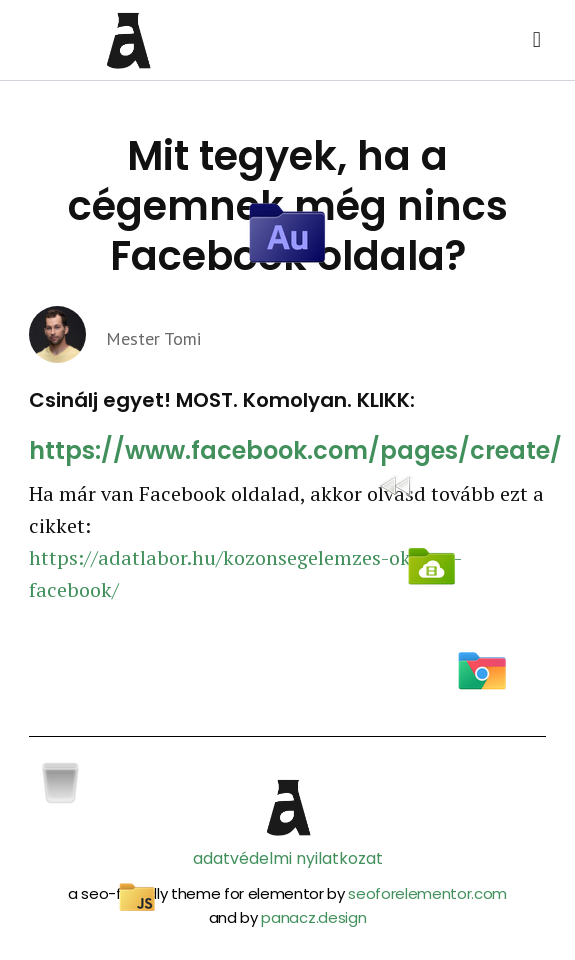  What do you see at coordinates (60, 782) in the screenshot?
I see `empty trash bin ready to receive deleted files` at bounding box center [60, 782].